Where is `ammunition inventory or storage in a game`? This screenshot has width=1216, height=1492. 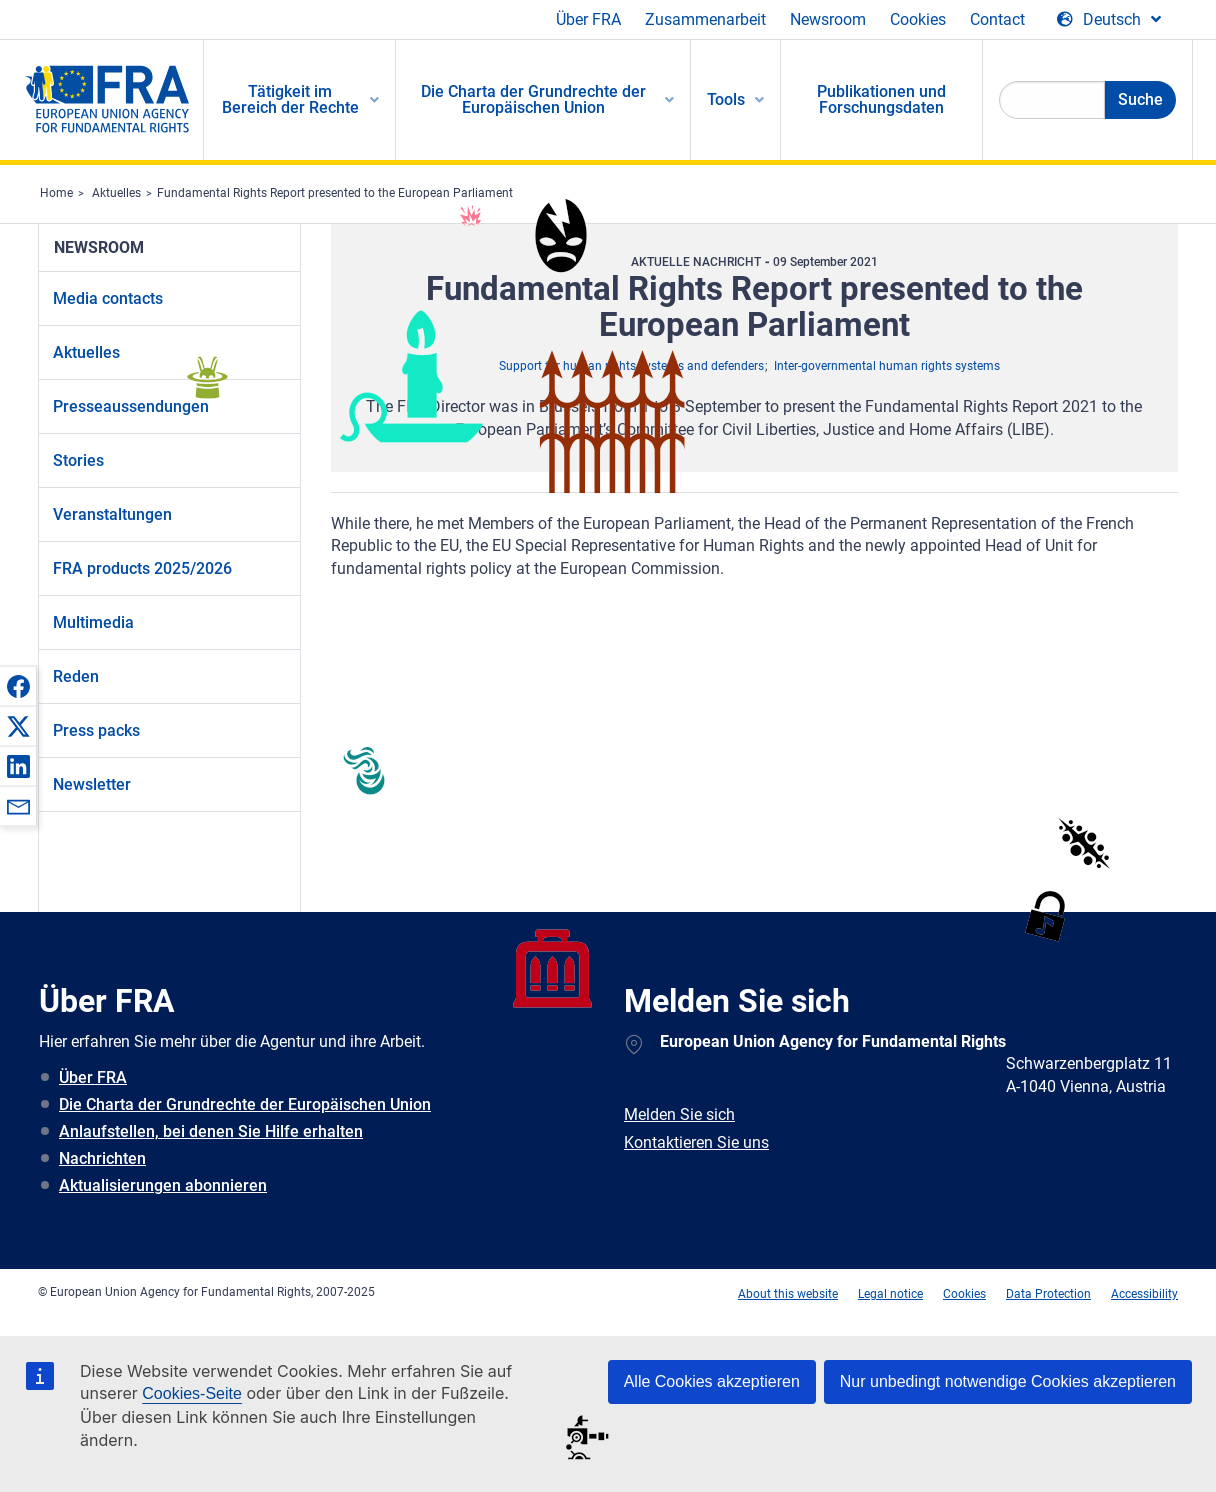
ammunition inventory or storage in a game is located at coordinates (552, 968).